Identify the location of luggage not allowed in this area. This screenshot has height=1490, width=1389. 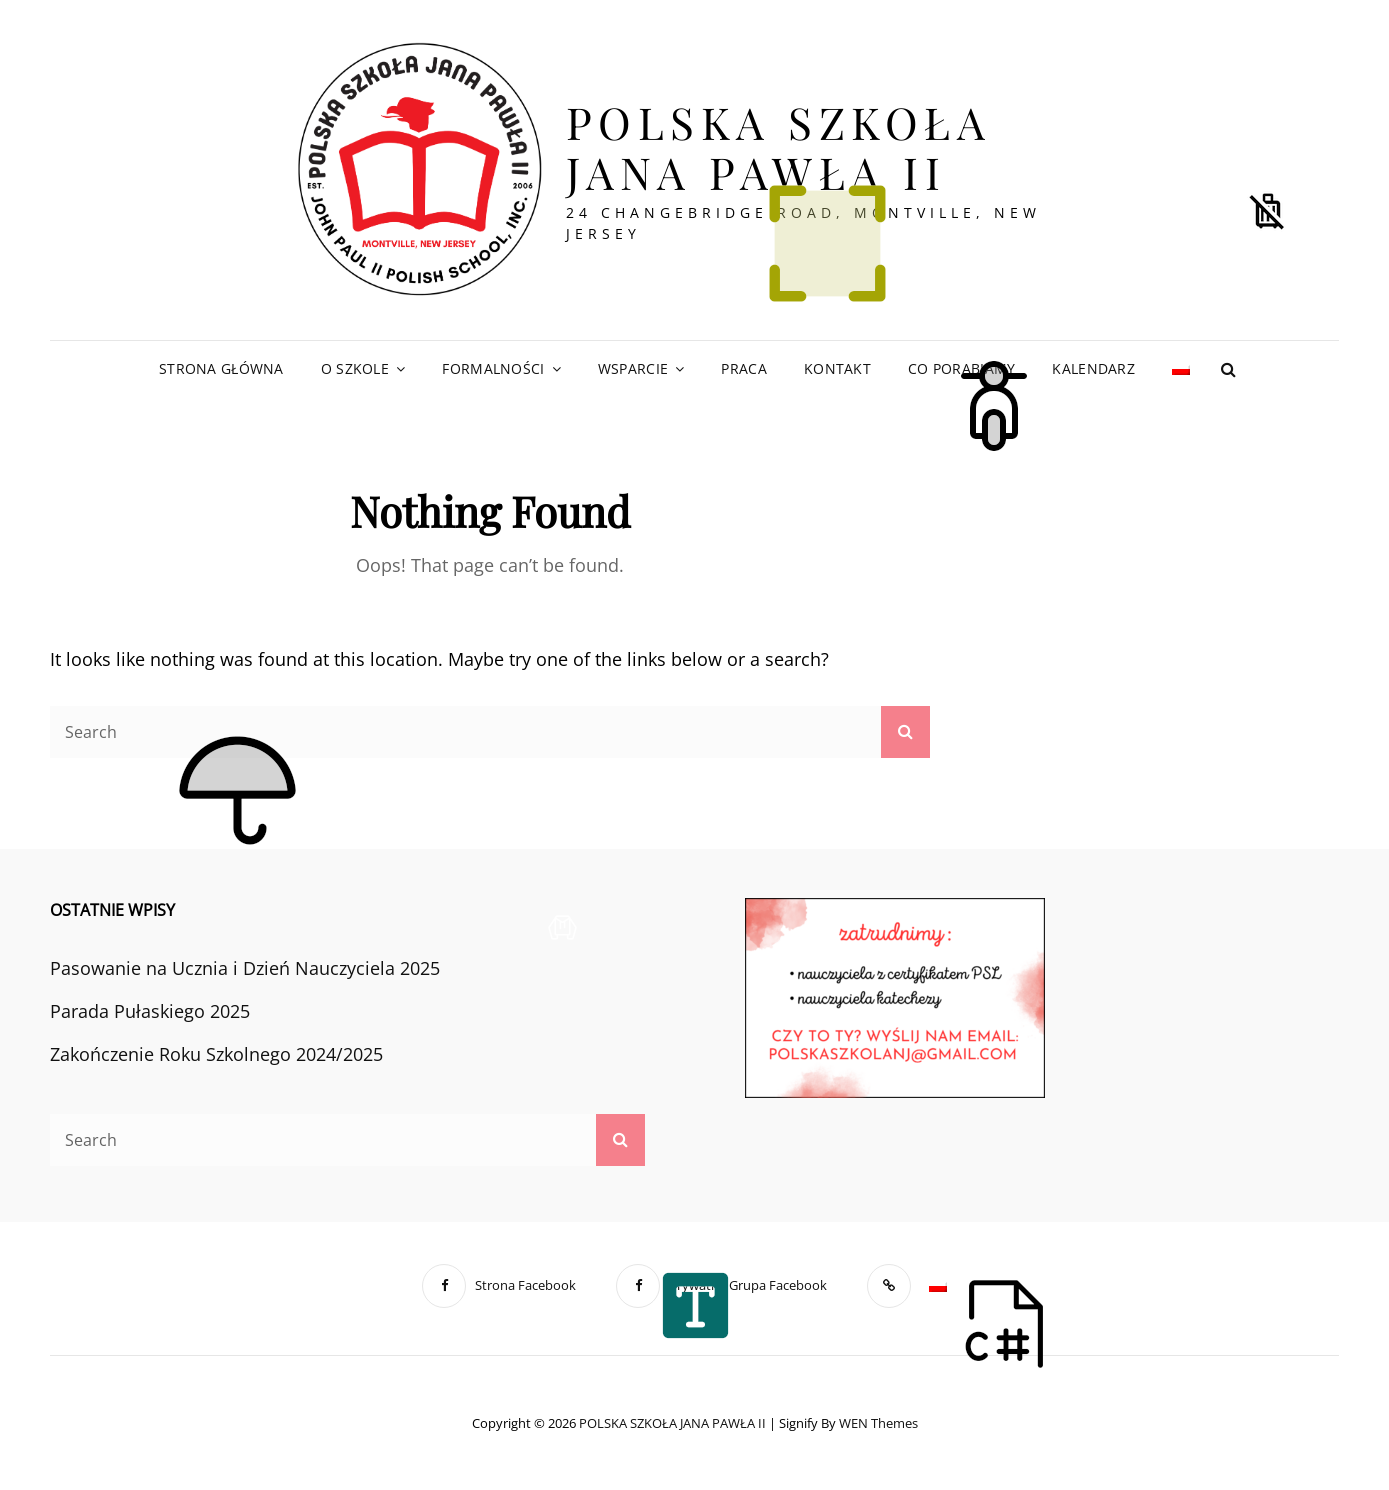
(1268, 211).